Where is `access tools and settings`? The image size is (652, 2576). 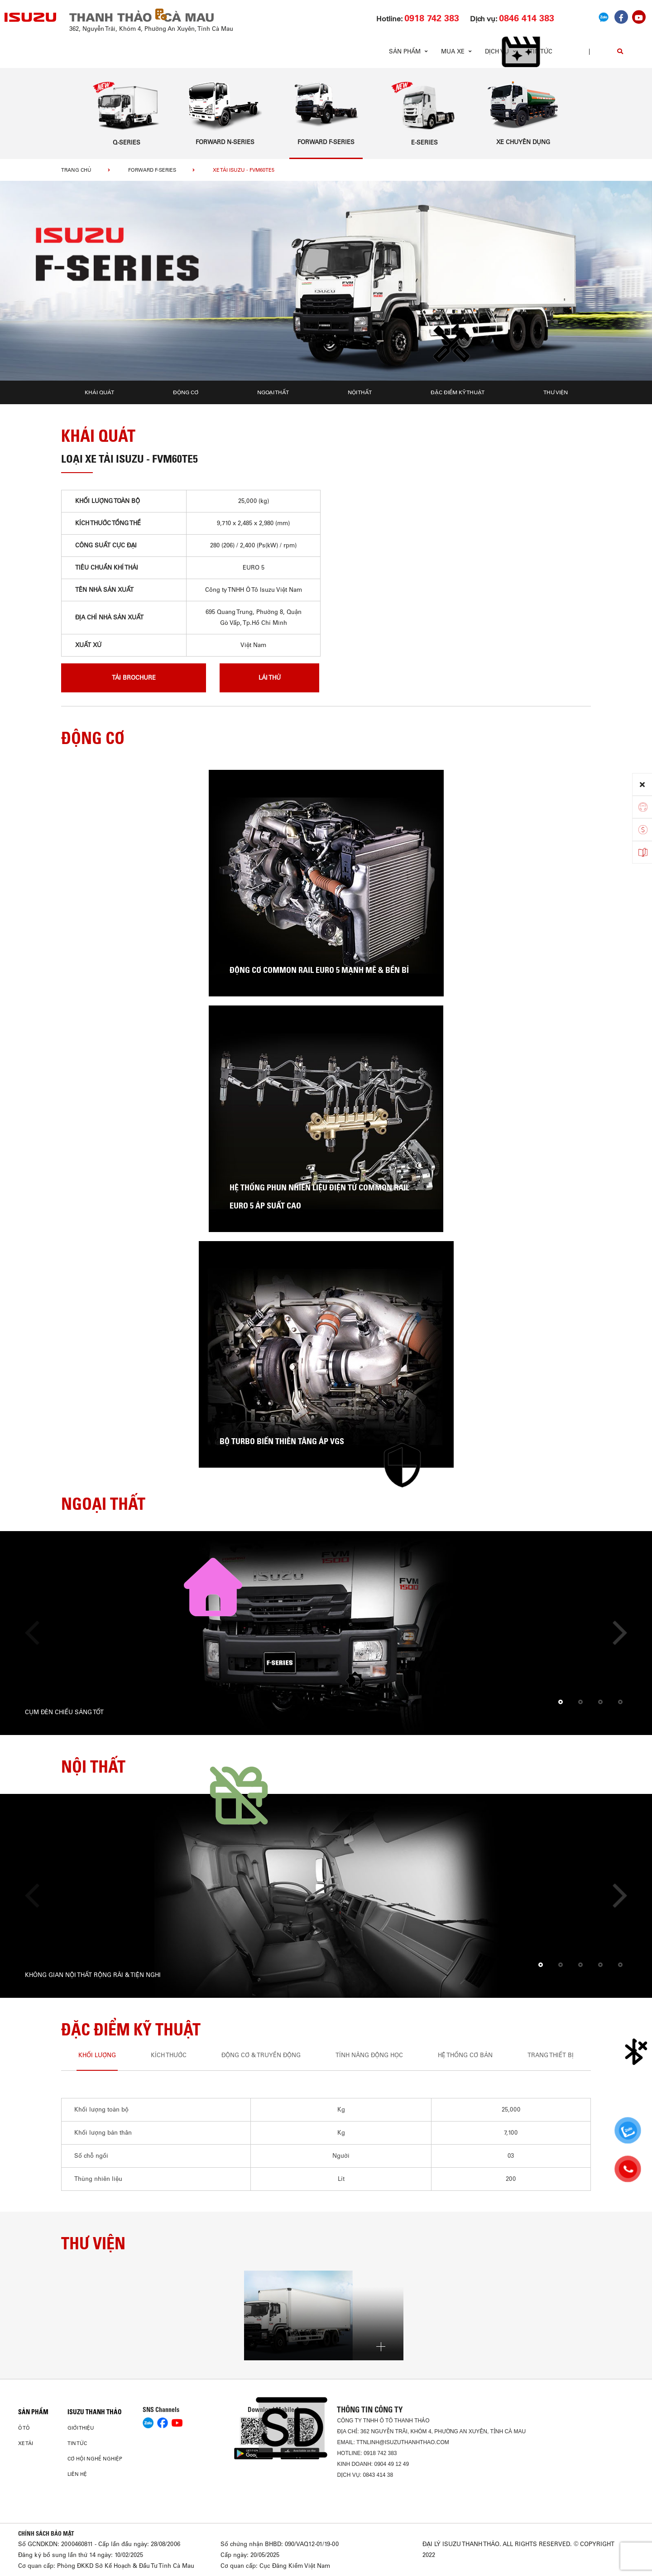
access tools and settings is located at coordinates (451, 343).